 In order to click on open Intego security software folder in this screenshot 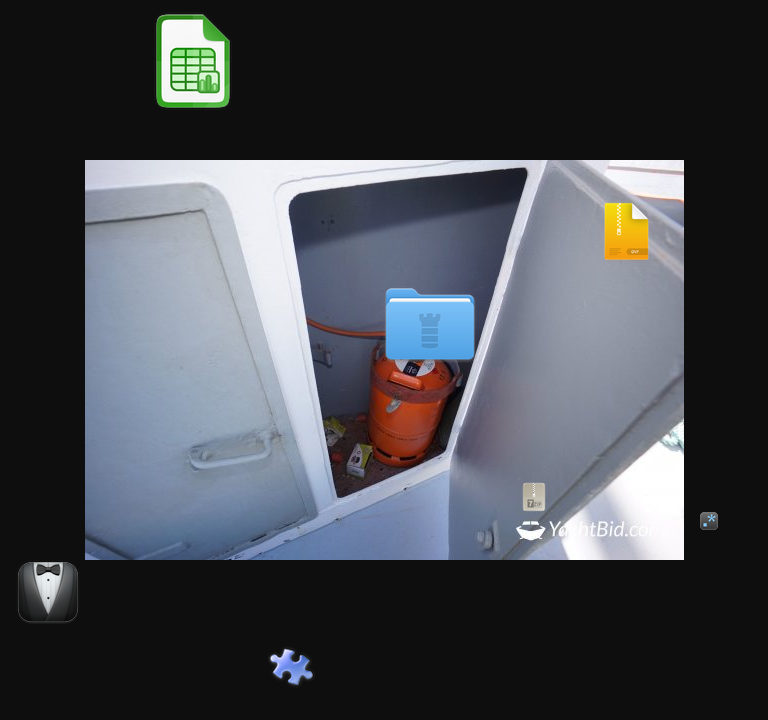, I will do `click(430, 324)`.